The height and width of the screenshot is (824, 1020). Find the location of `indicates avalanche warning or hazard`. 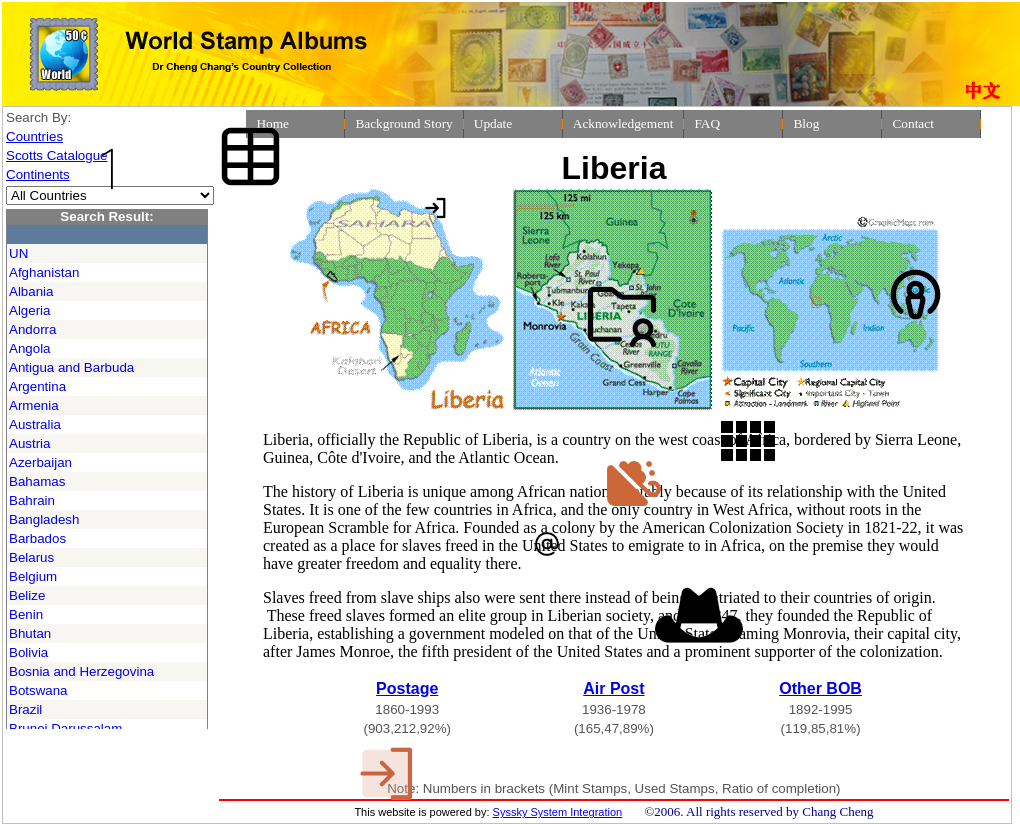

indicates avalanche warning or hazard is located at coordinates (634, 482).